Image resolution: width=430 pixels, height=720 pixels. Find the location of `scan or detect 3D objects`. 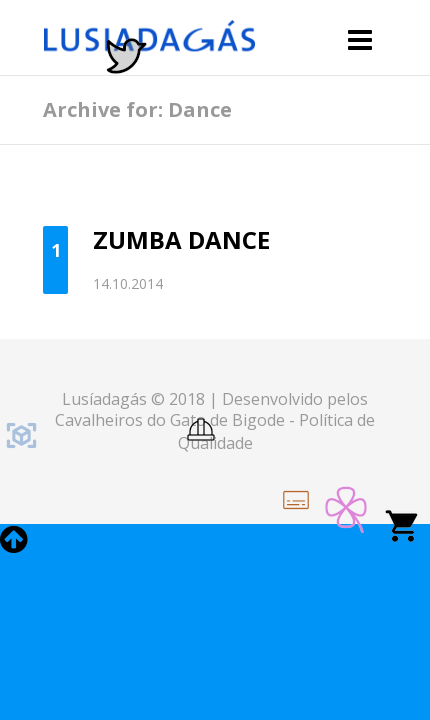

scan or detect 3D objects is located at coordinates (21, 435).